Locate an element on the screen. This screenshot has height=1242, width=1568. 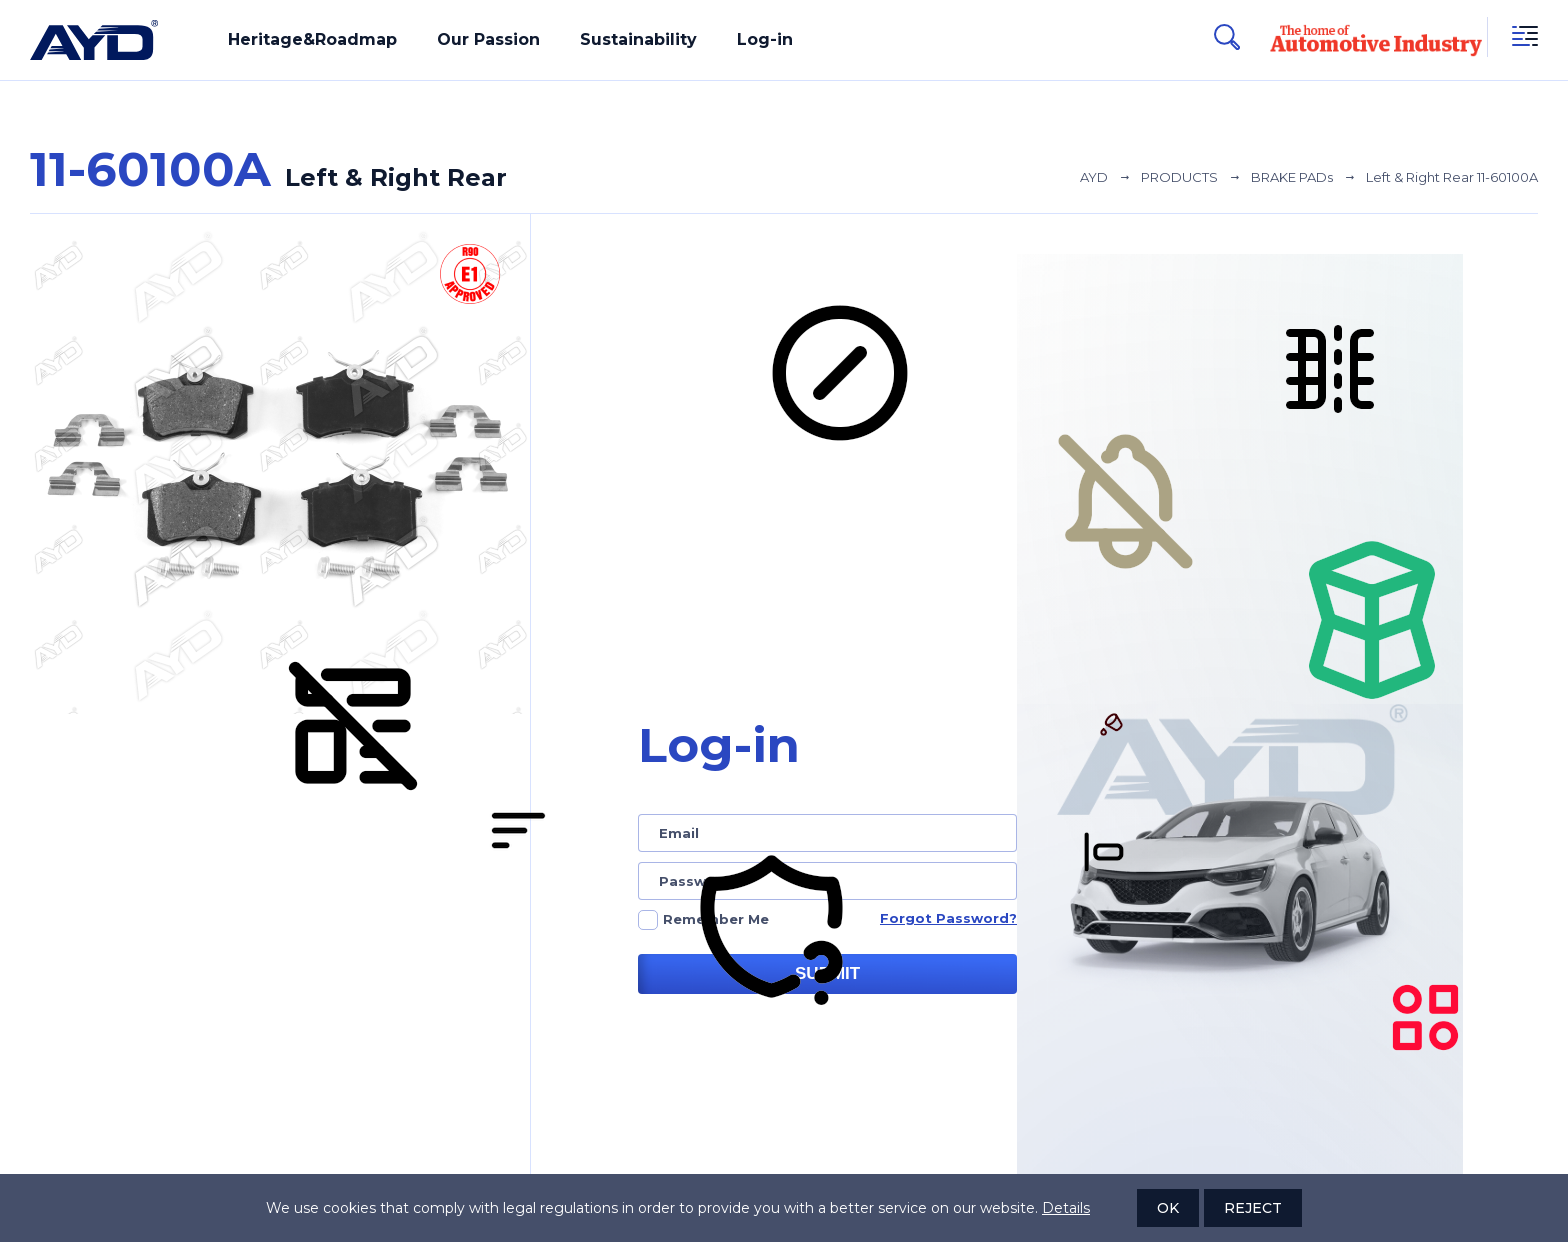
align selected elements to the left is located at coordinates (1104, 852).